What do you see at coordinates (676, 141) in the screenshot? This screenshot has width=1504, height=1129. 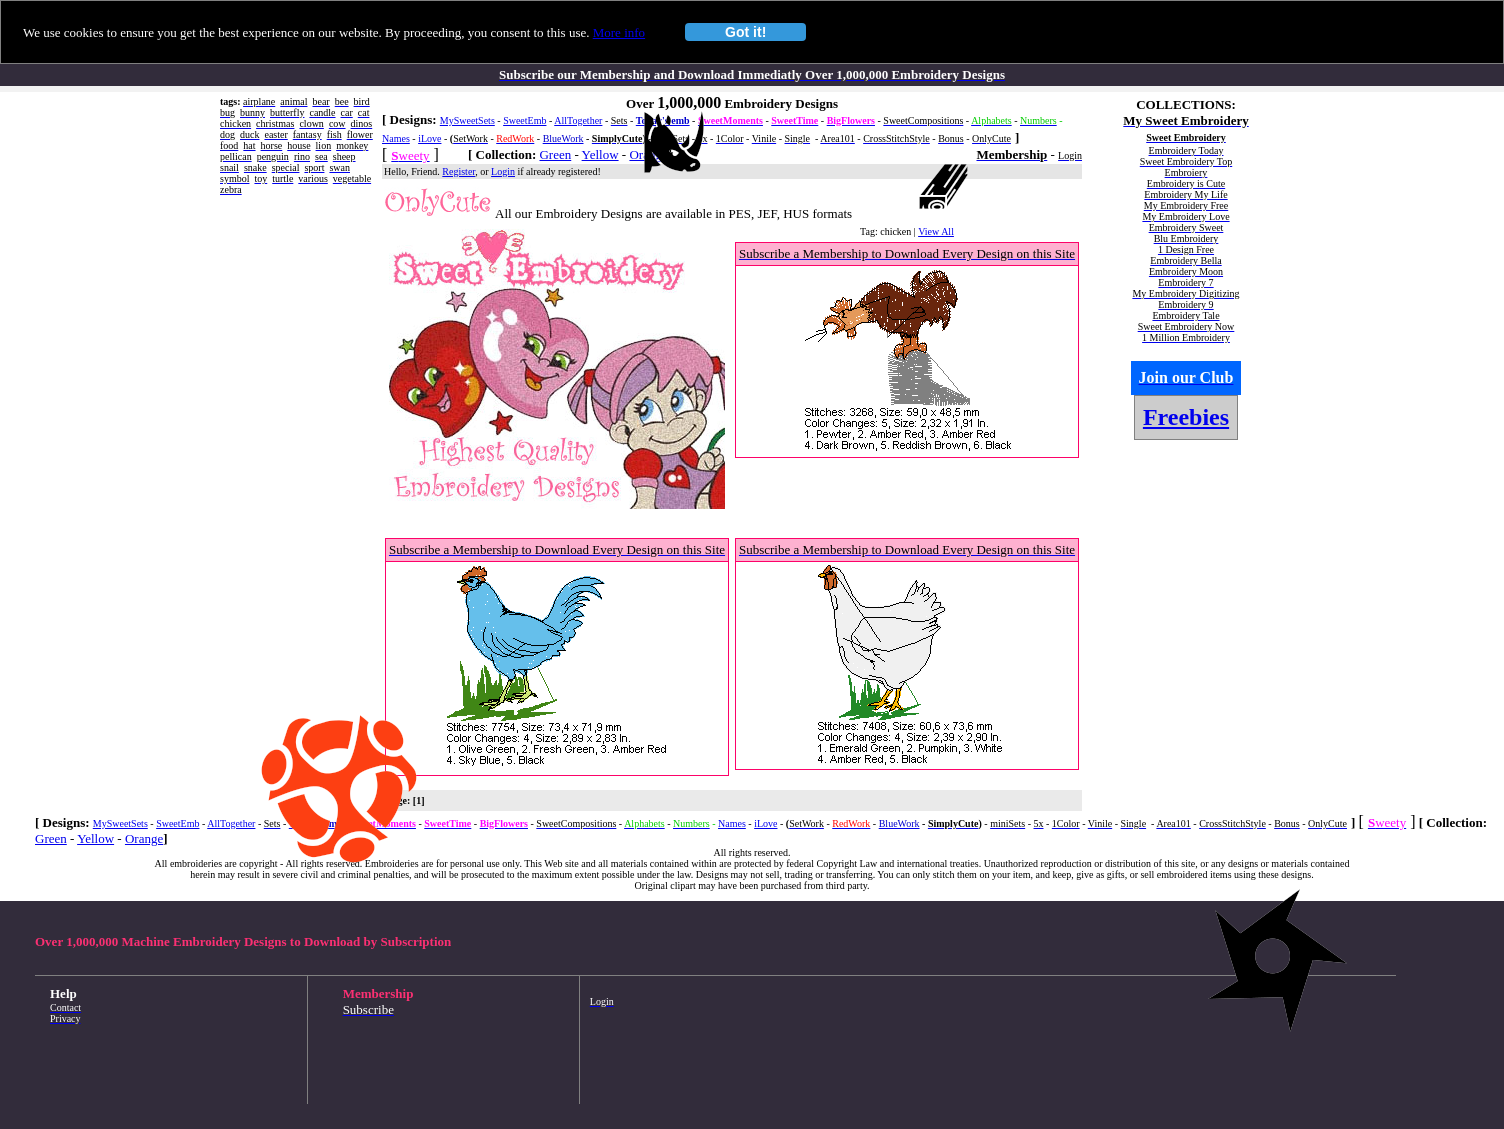 I see `select rhinoceros or rhino character` at bounding box center [676, 141].